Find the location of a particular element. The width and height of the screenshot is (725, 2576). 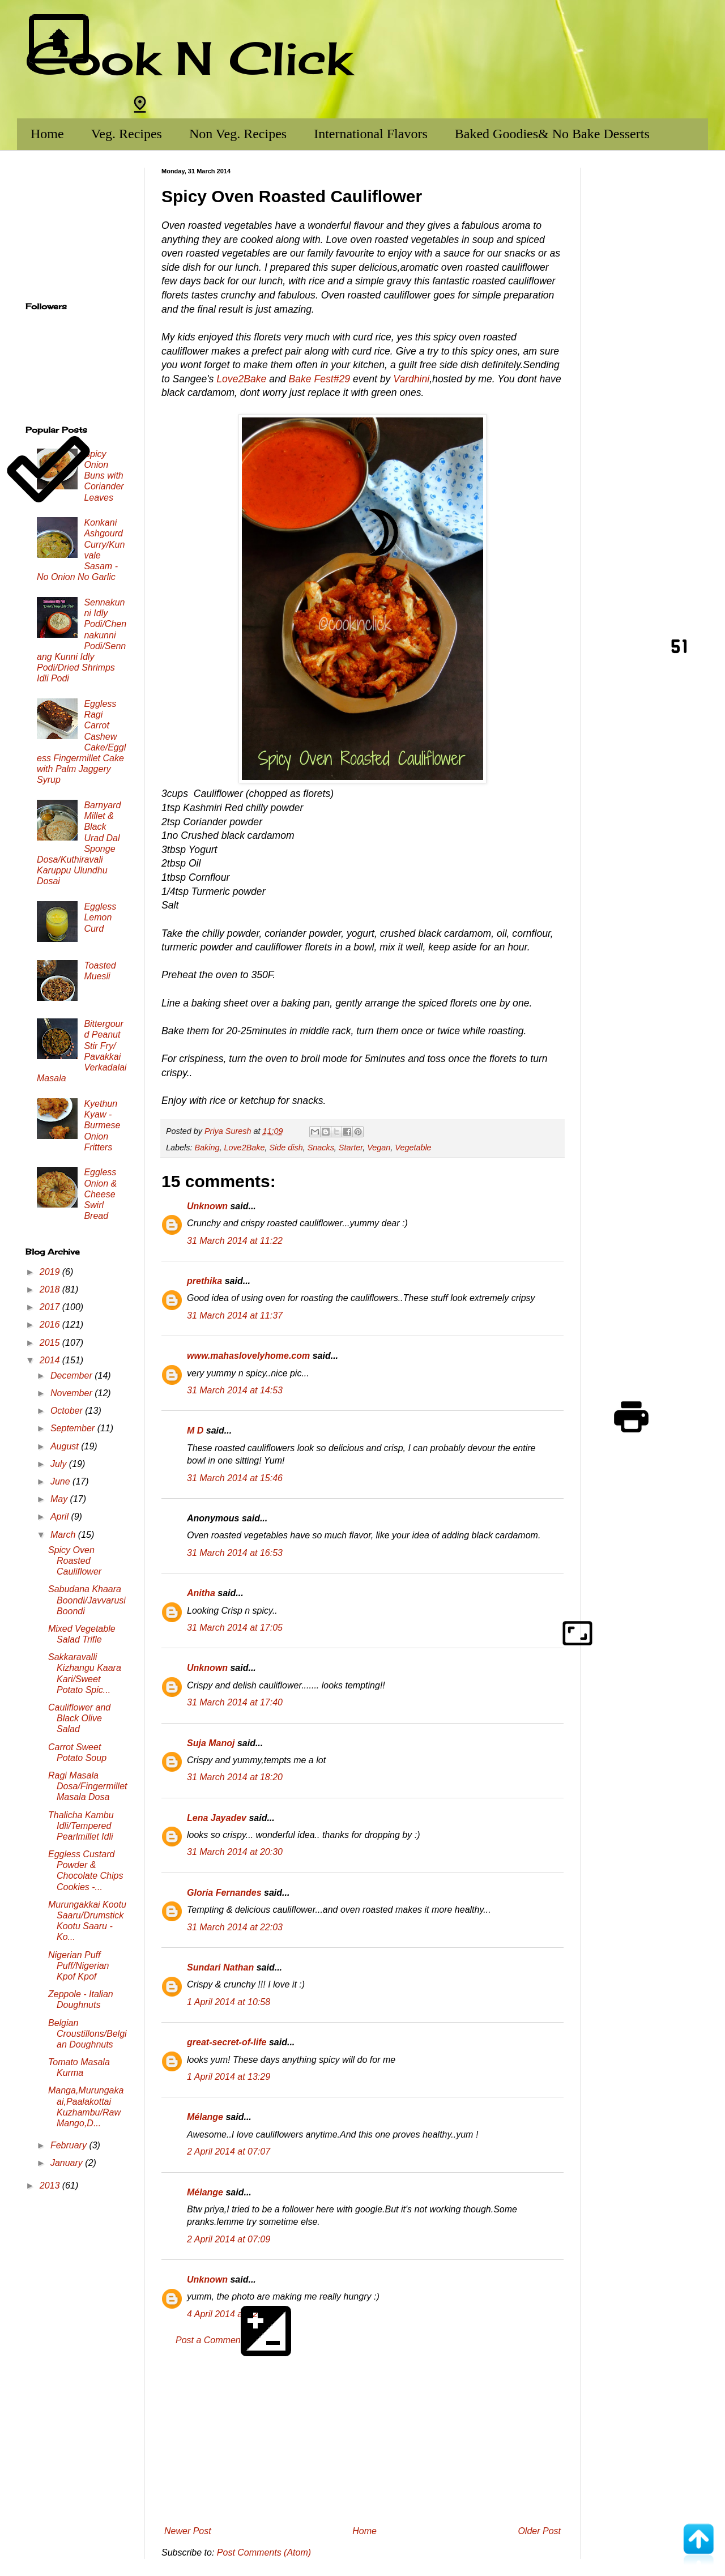

present to all participants is located at coordinates (59, 39).